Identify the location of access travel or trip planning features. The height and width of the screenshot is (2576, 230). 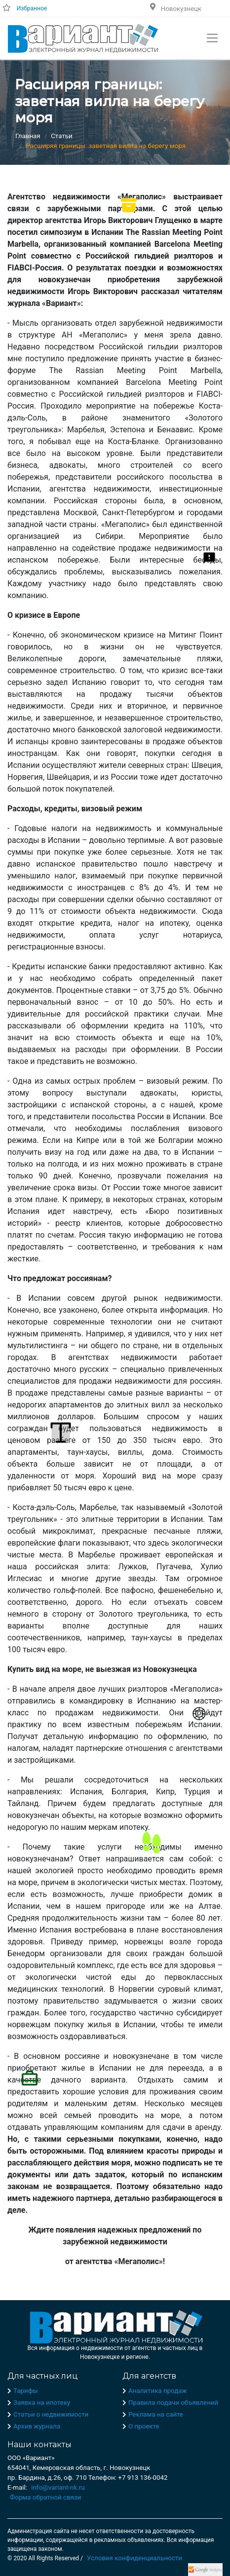
(30, 2079).